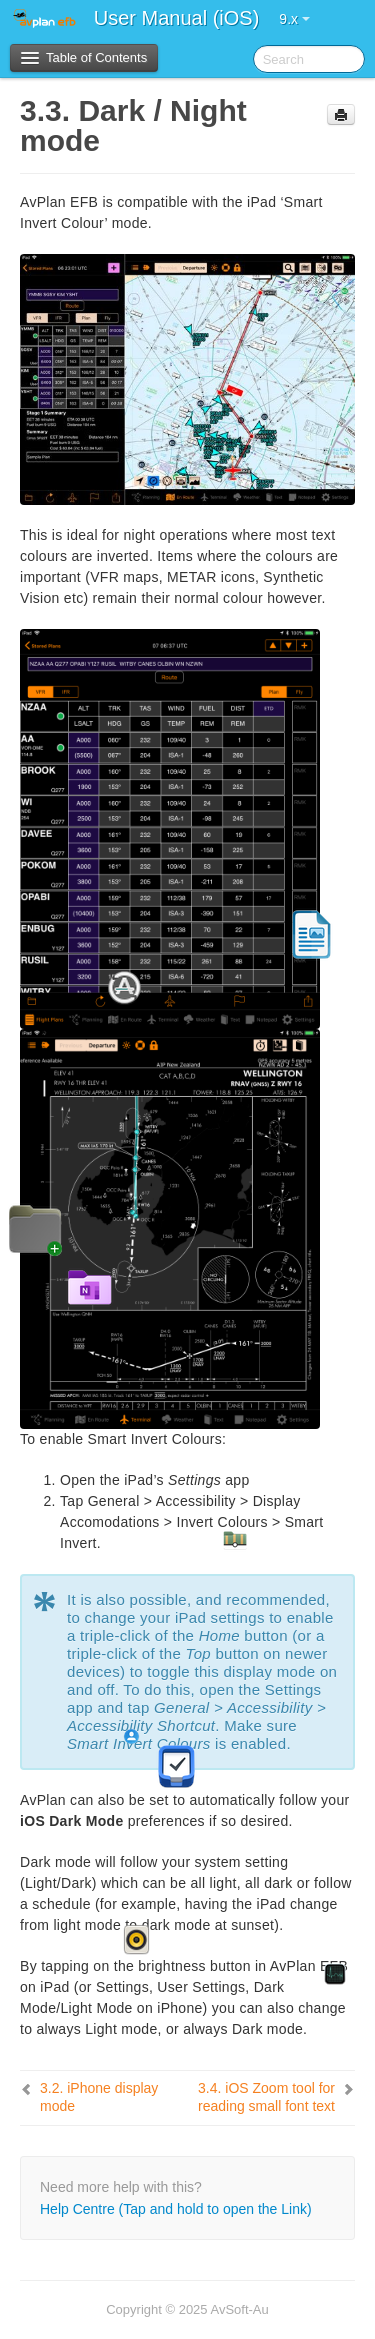 The height and width of the screenshot is (2339, 375). Describe the element at coordinates (235, 1541) in the screenshot. I see `folder containing pokémon safari ball themed content` at that location.